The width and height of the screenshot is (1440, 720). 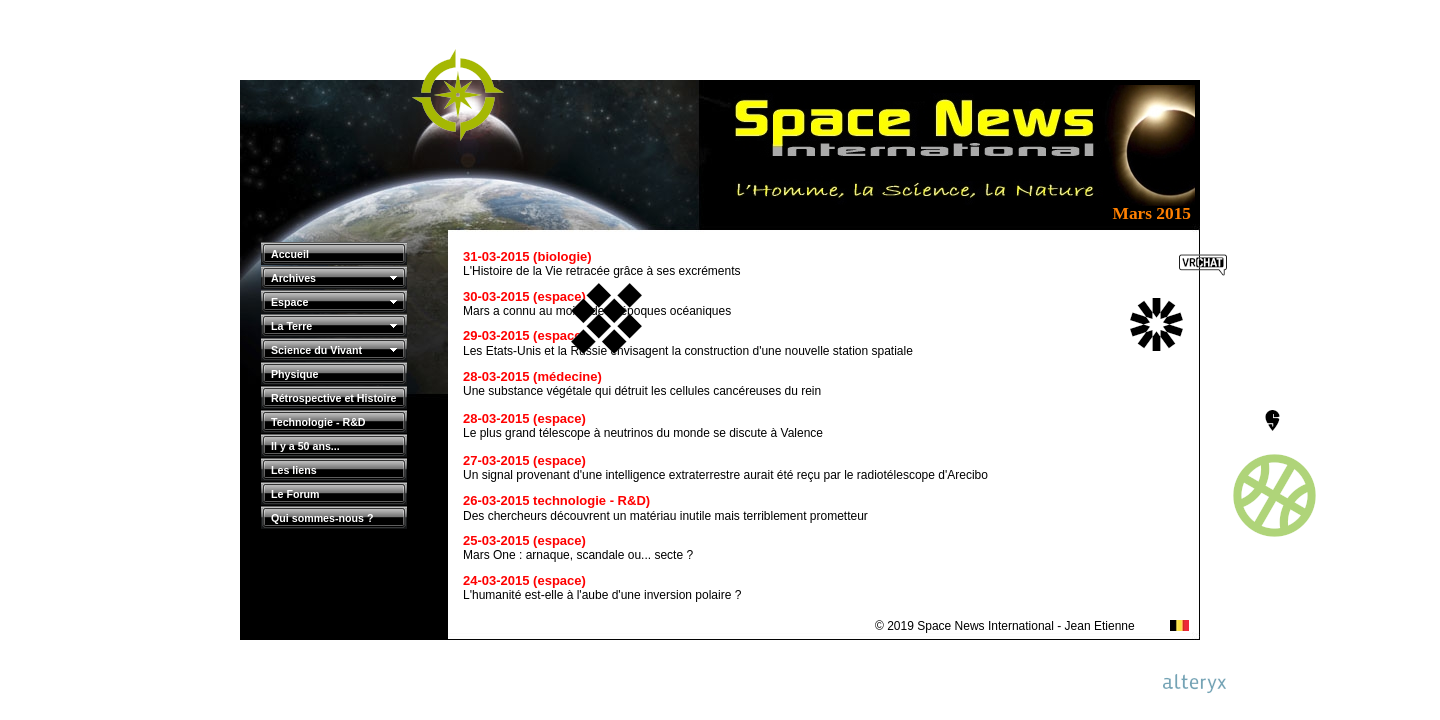 I want to click on open OSGeo geospatial tools or resources, so click(x=458, y=95).